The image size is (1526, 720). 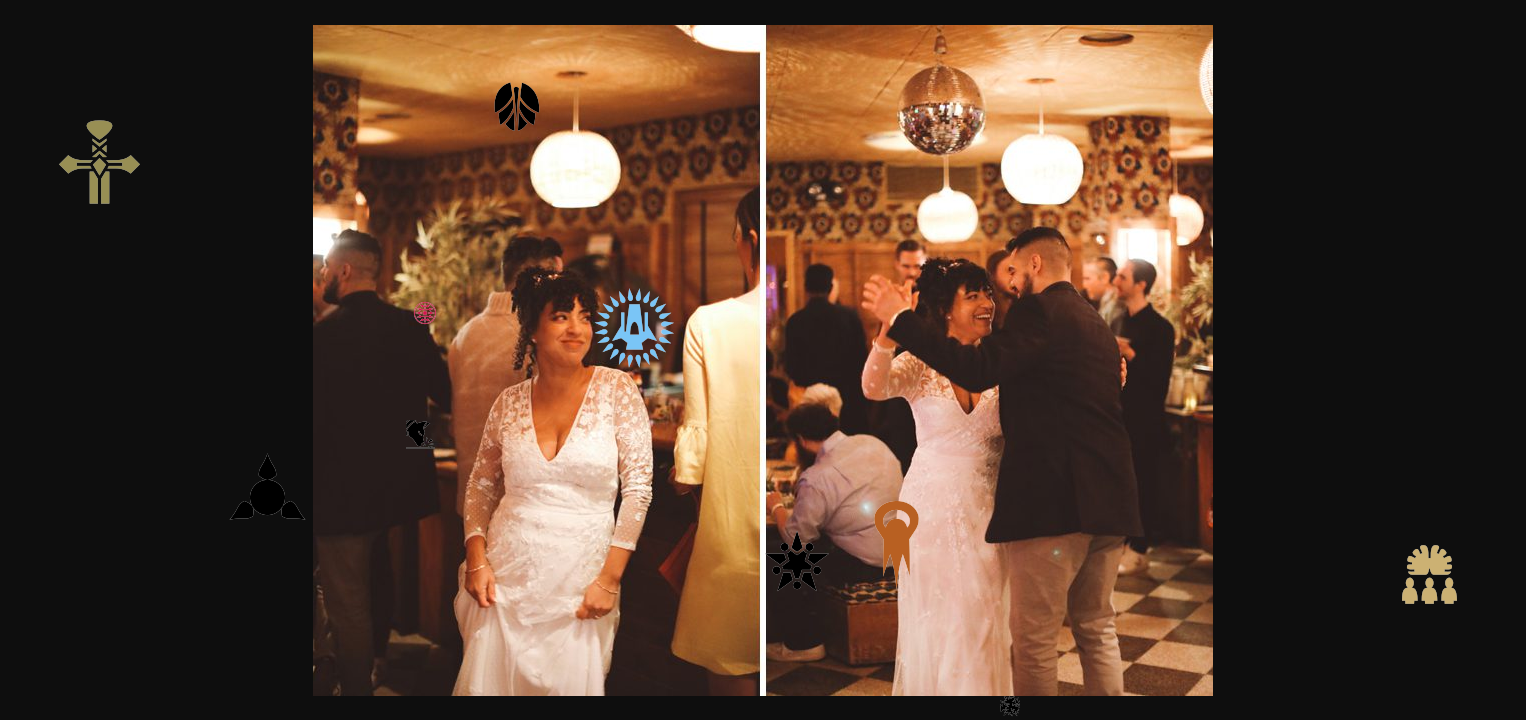 What do you see at coordinates (425, 313) in the screenshot?
I see `access cage or enclosure settings in a game` at bounding box center [425, 313].